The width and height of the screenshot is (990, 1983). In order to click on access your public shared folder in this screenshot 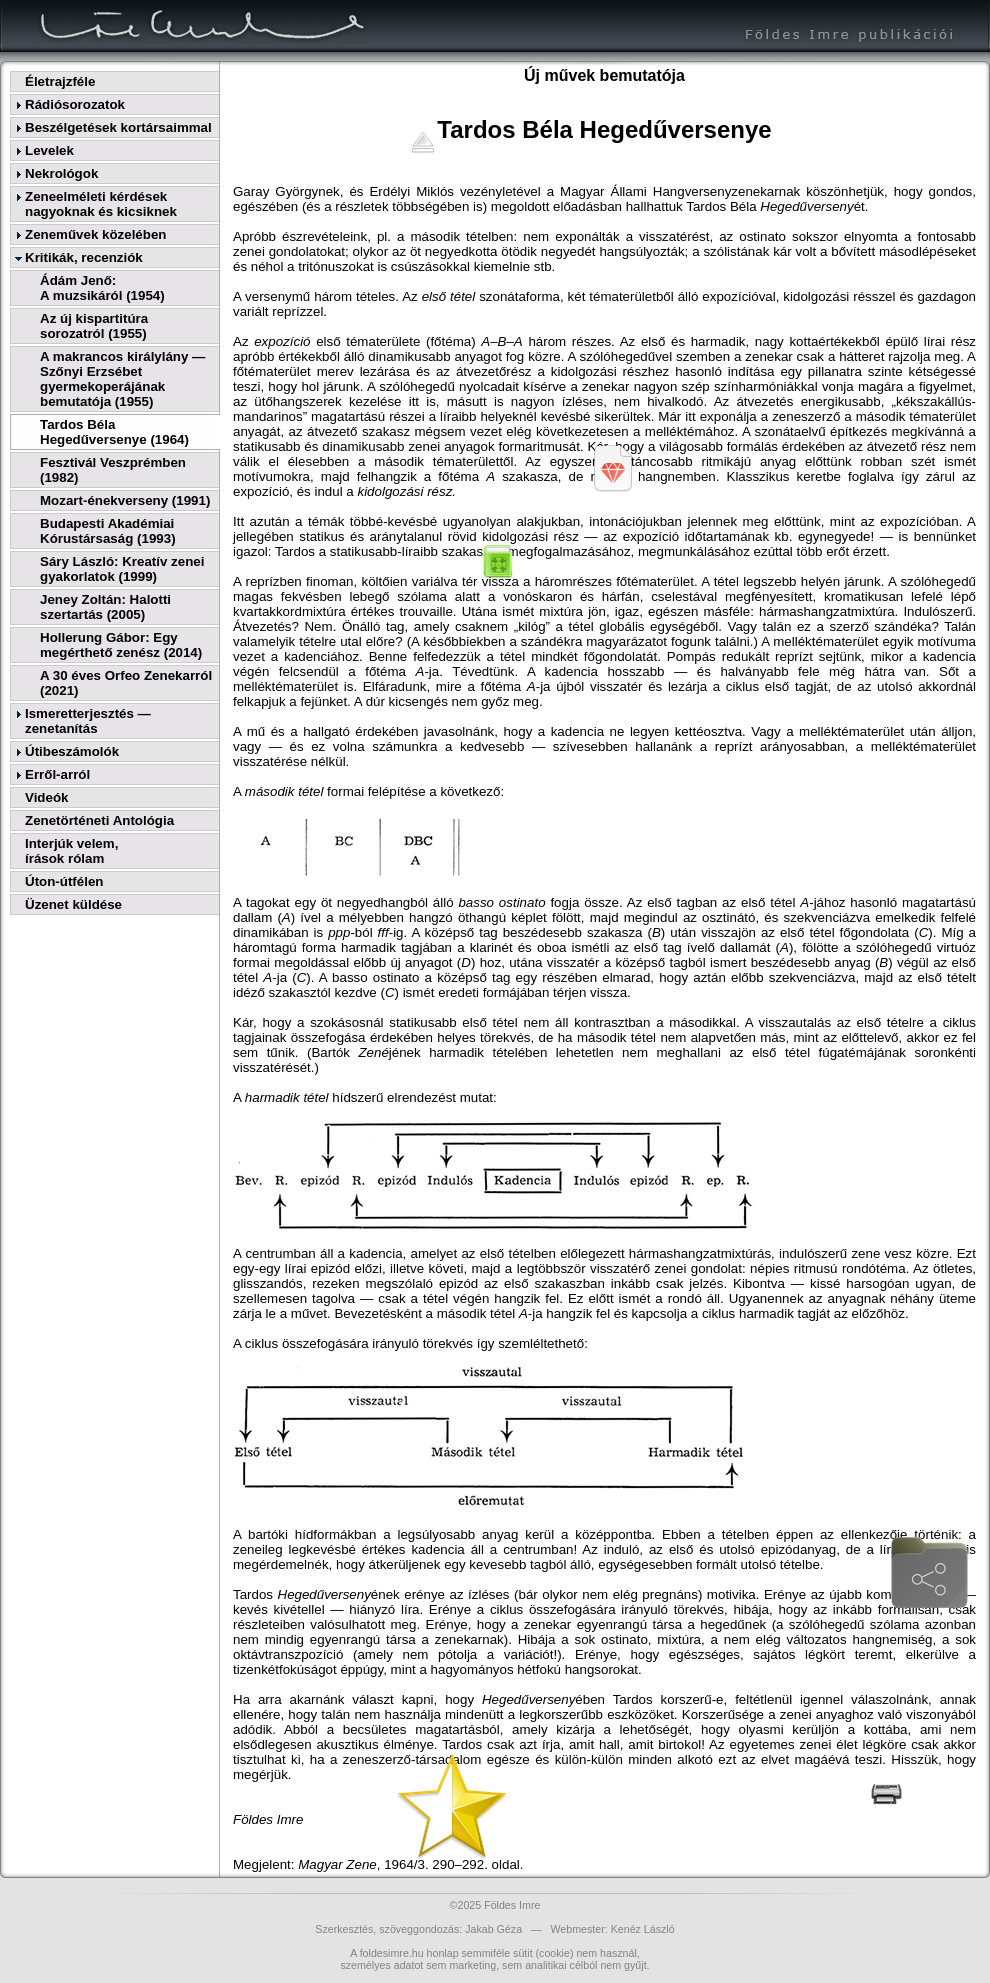, I will do `click(929, 1572)`.